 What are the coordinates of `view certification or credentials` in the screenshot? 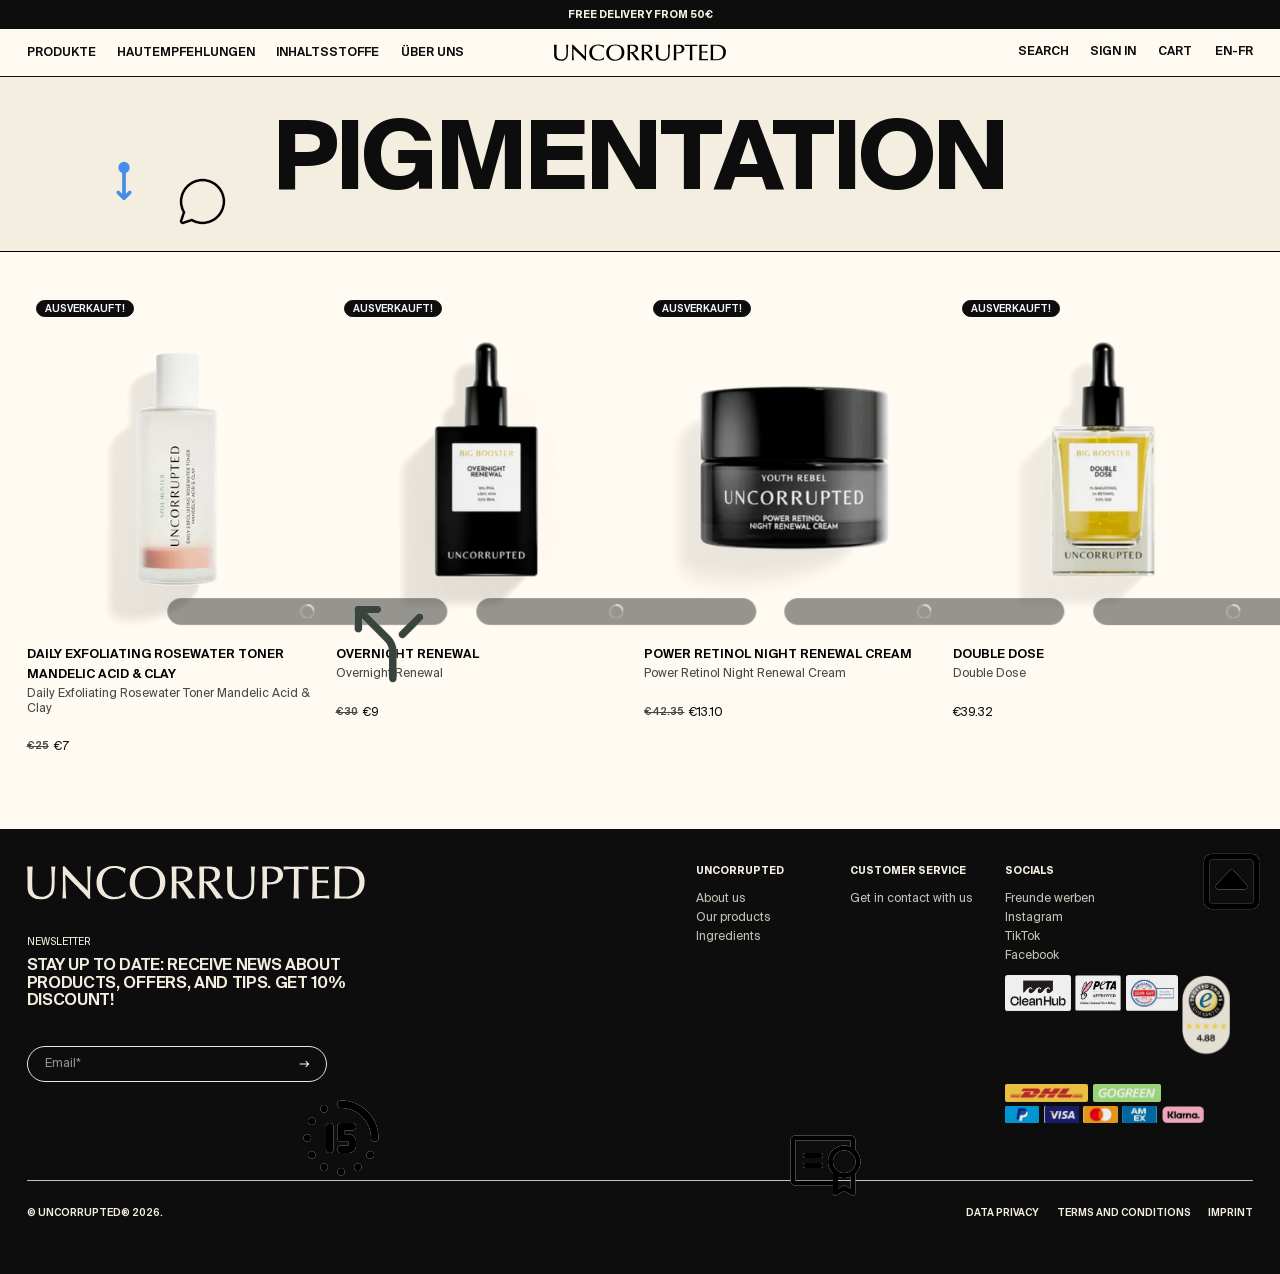 It's located at (823, 1163).